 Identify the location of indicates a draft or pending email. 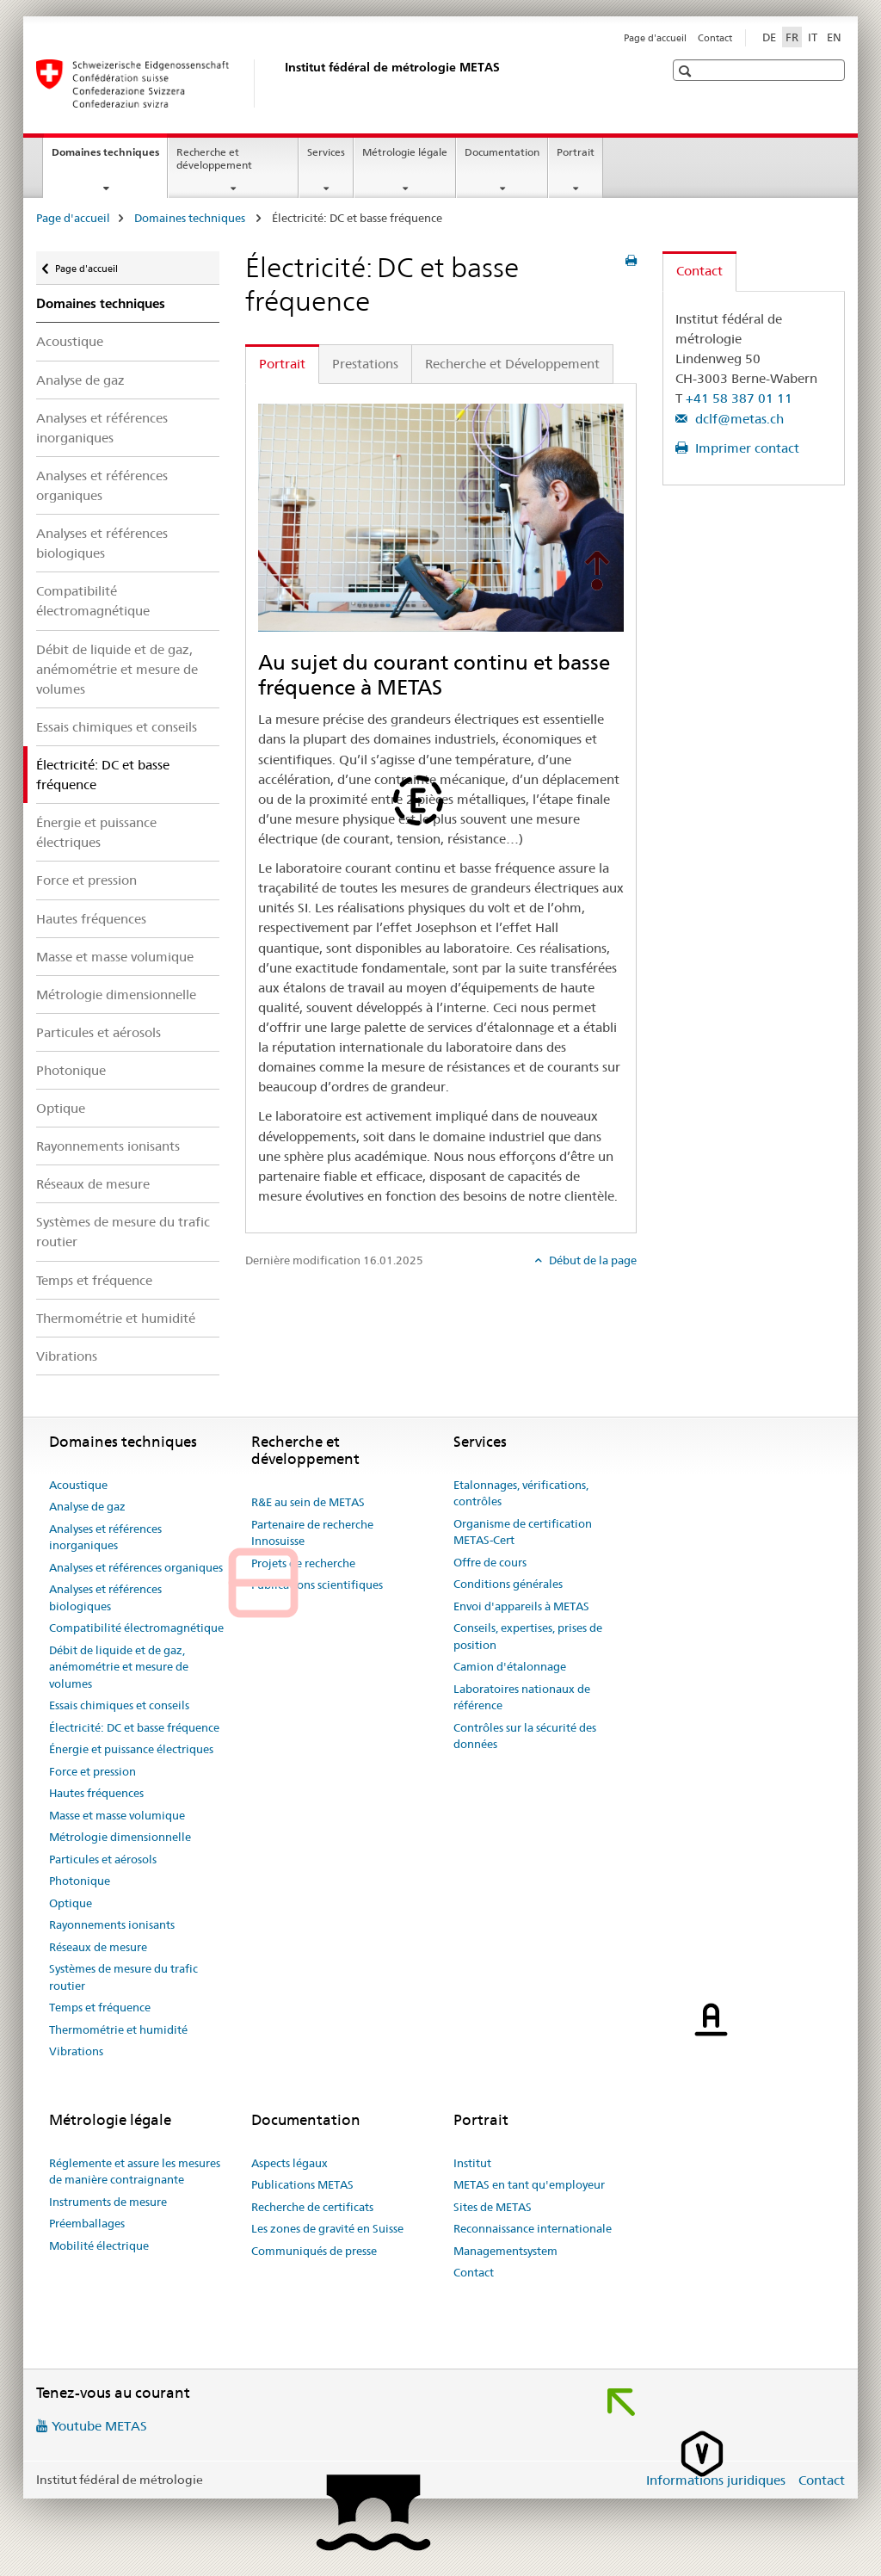
(418, 800).